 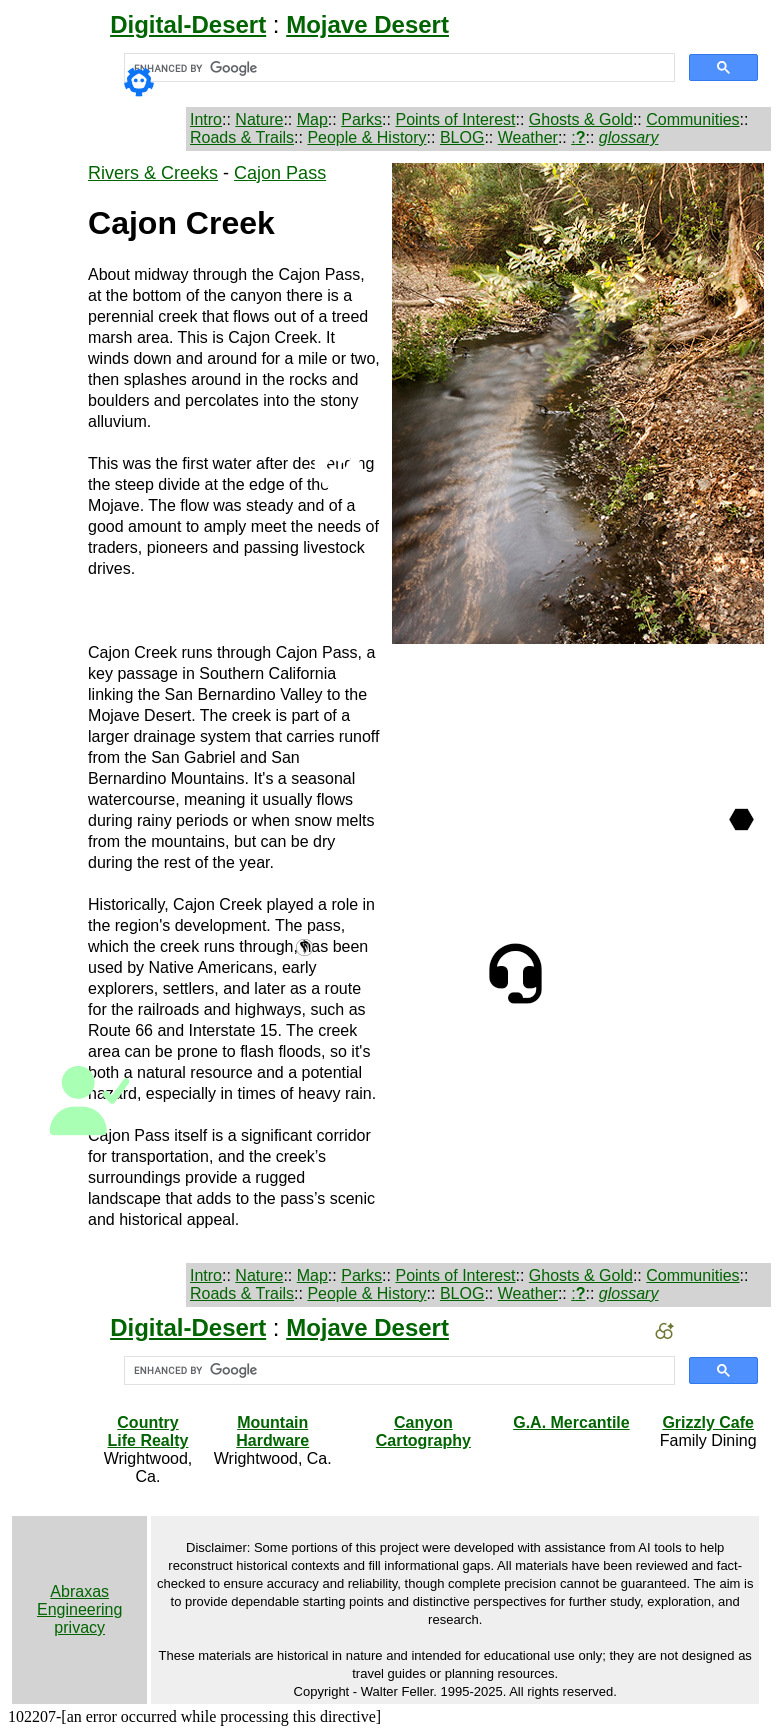 What do you see at coordinates (515, 973) in the screenshot?
I see `contact customer support` at bounding box center [515, 973].